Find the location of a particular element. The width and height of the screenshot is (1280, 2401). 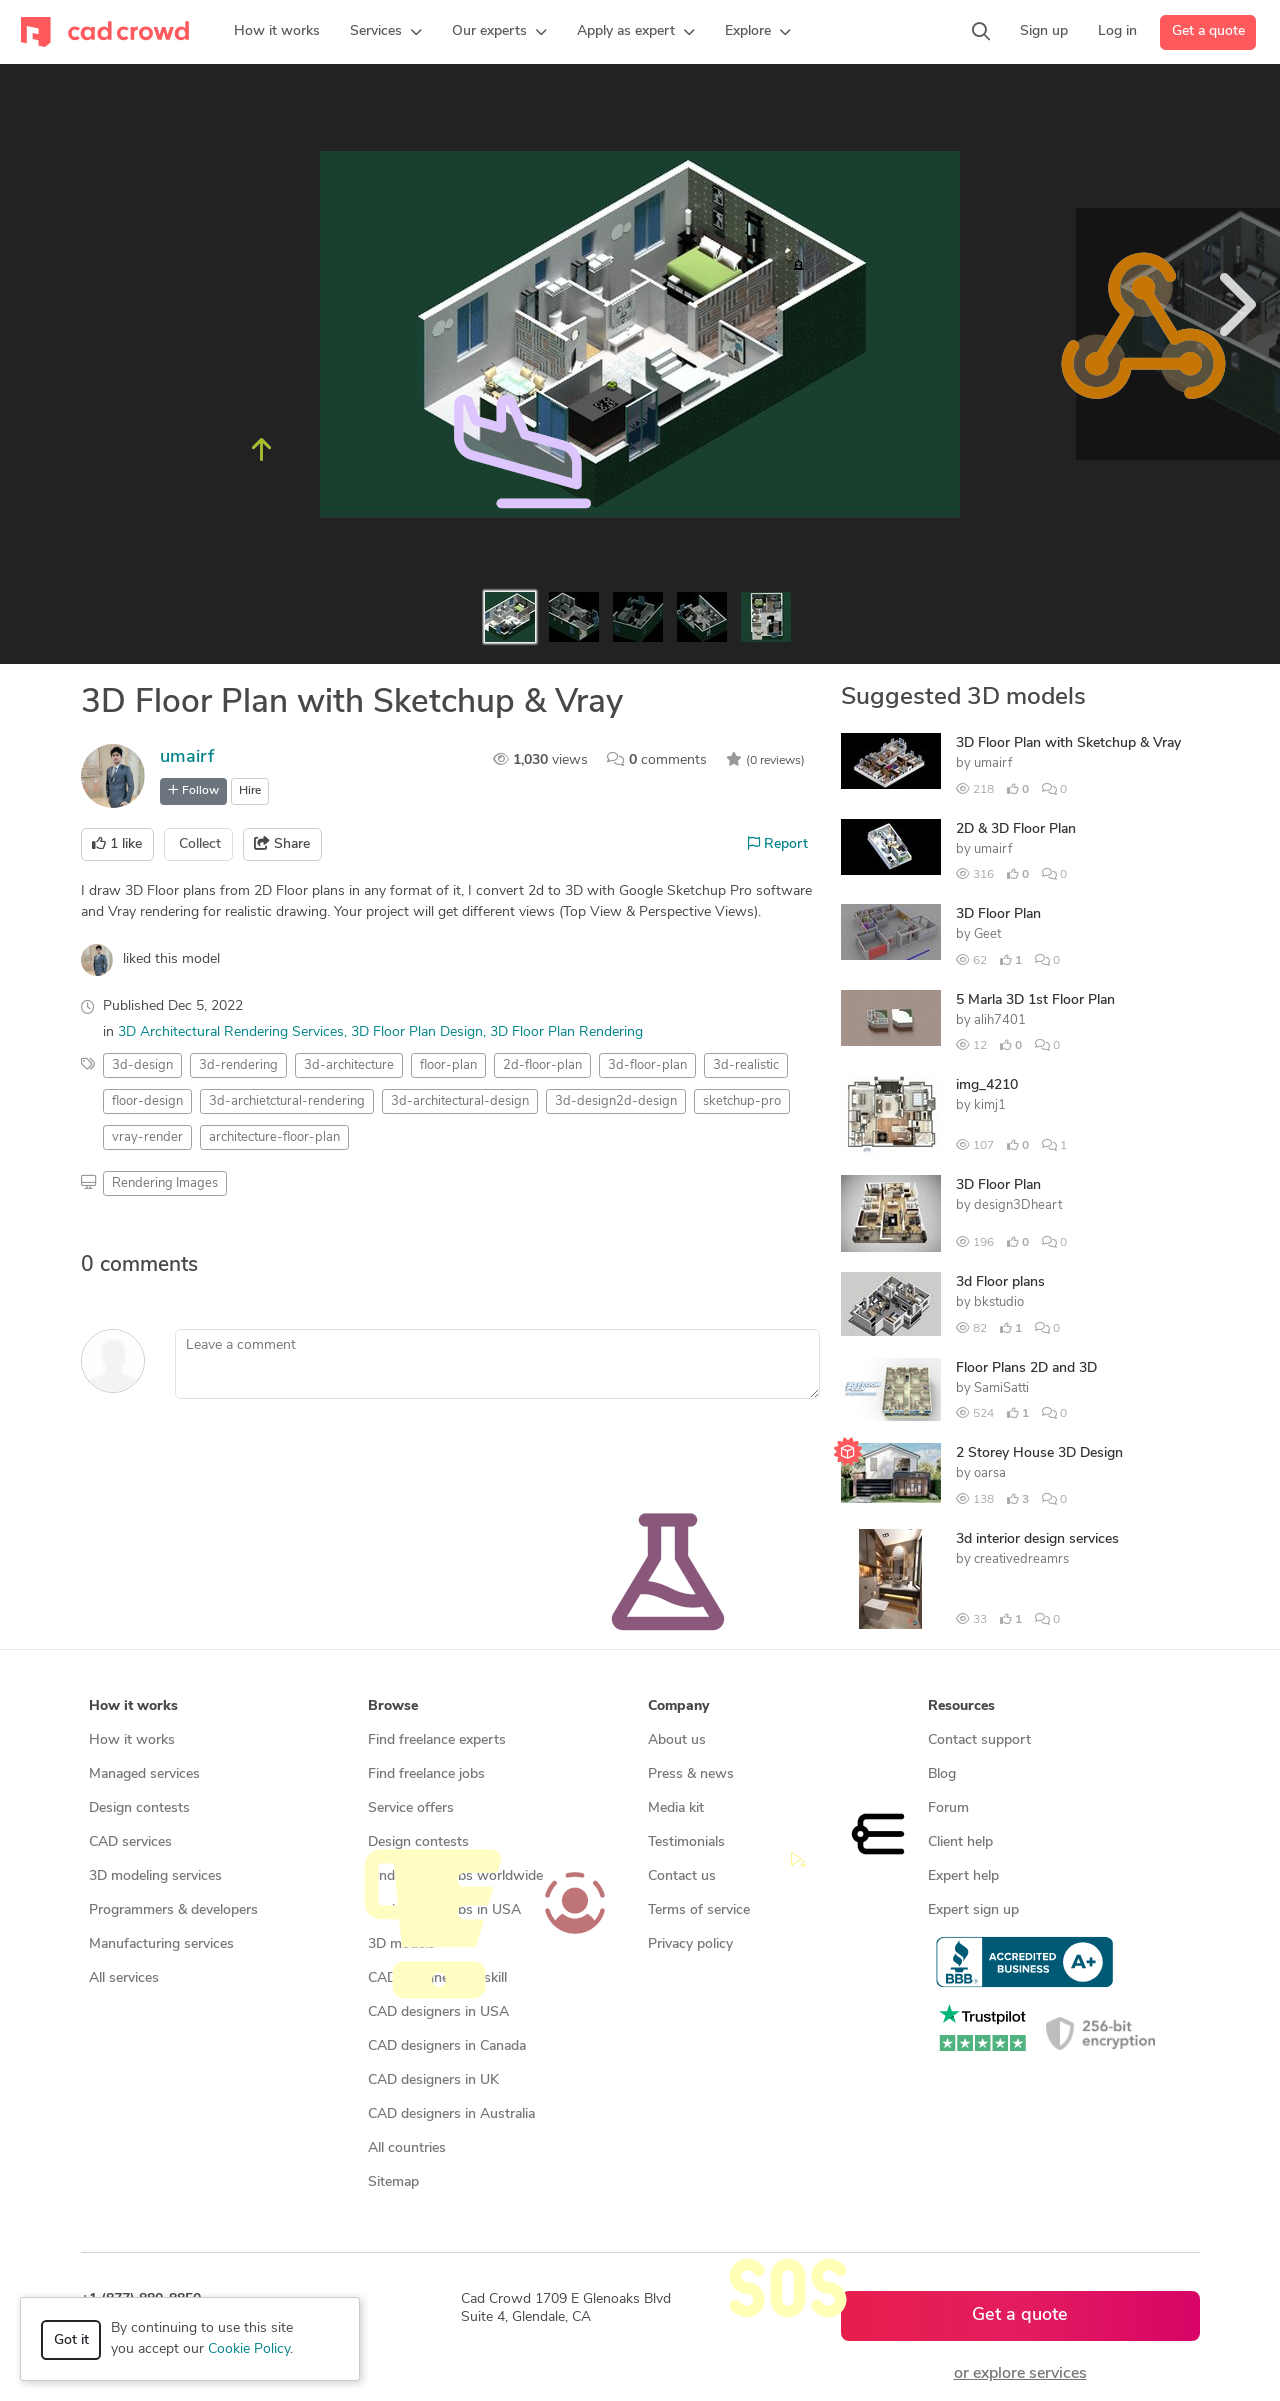

access experimental or beta features is located at coordinates (668, 1574).